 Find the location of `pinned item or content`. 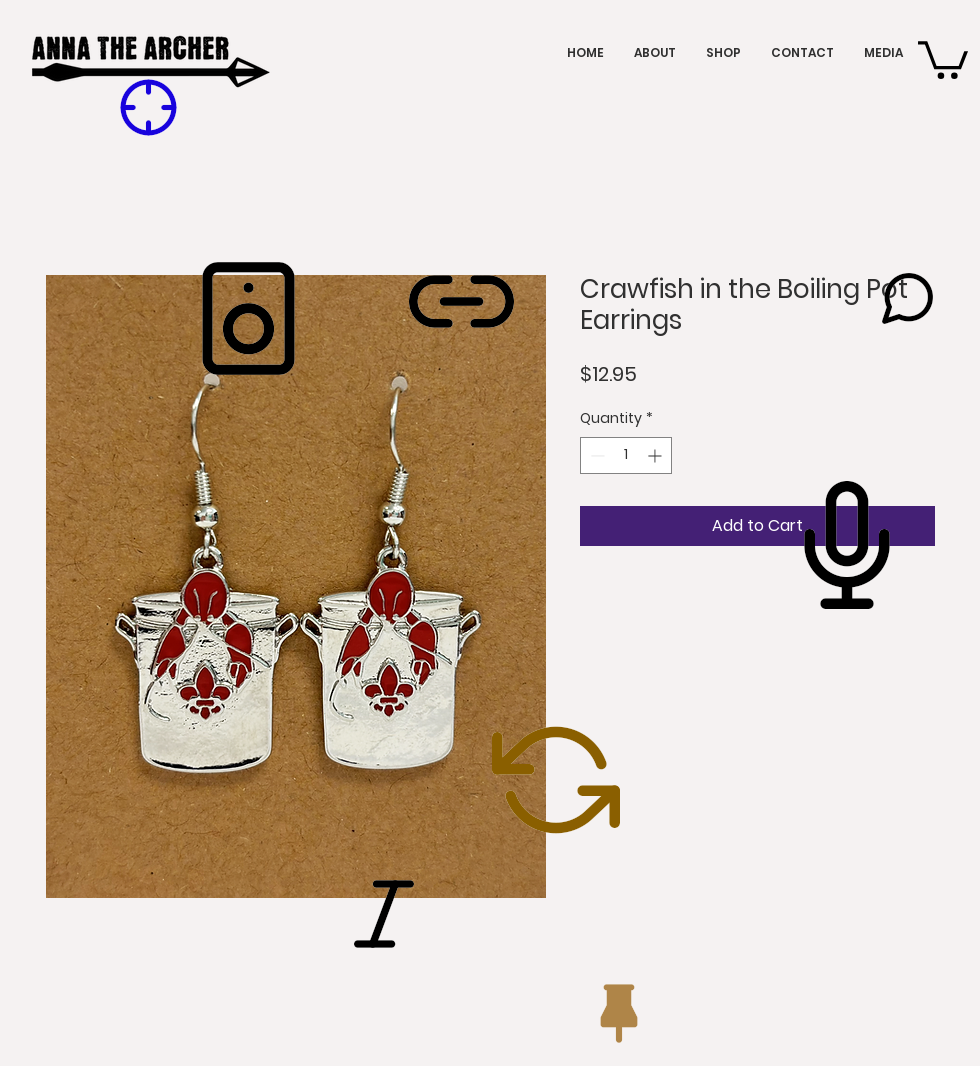

pinned item or content is located at coordinates (619, 1012).